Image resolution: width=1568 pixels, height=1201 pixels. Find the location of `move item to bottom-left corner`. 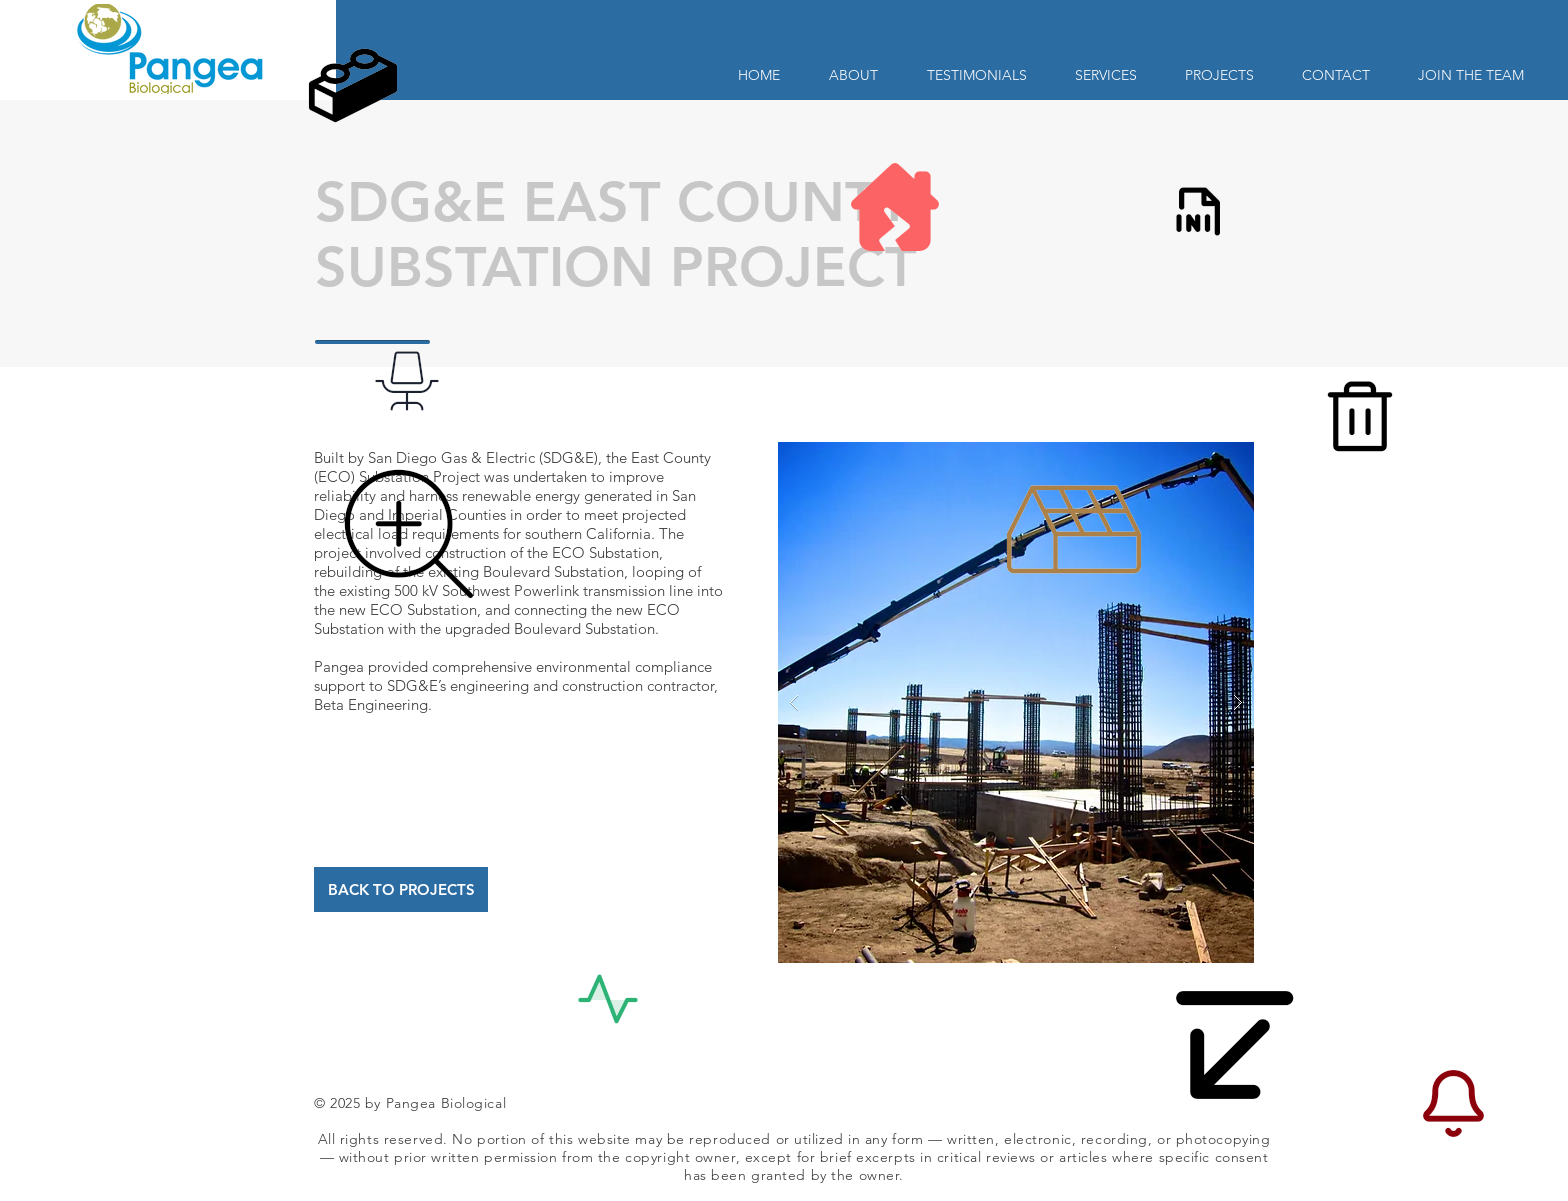

move item to bottom-left corner is located at coordinates (1230, 1045).